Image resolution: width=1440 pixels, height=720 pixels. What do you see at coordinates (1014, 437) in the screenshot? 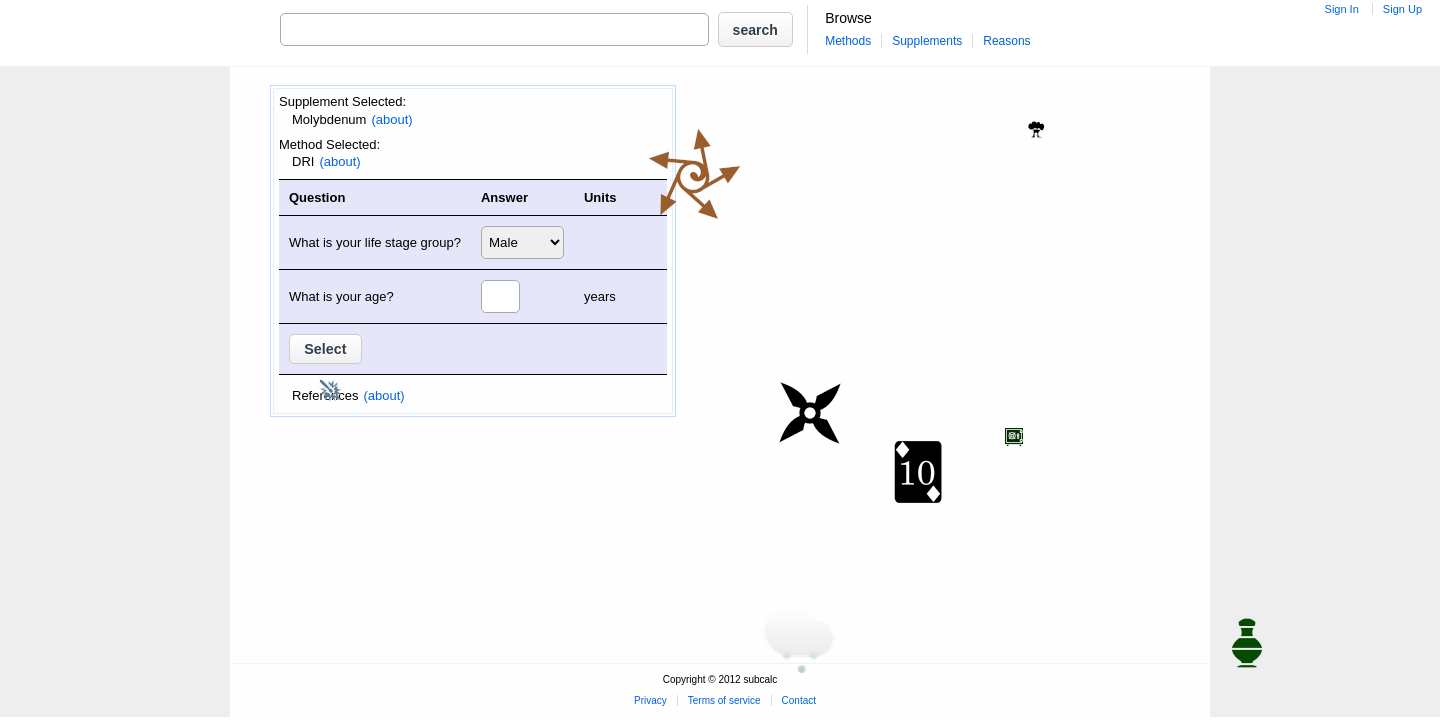
I see `access secure storage or vault` at bounding box center [1014, 437].